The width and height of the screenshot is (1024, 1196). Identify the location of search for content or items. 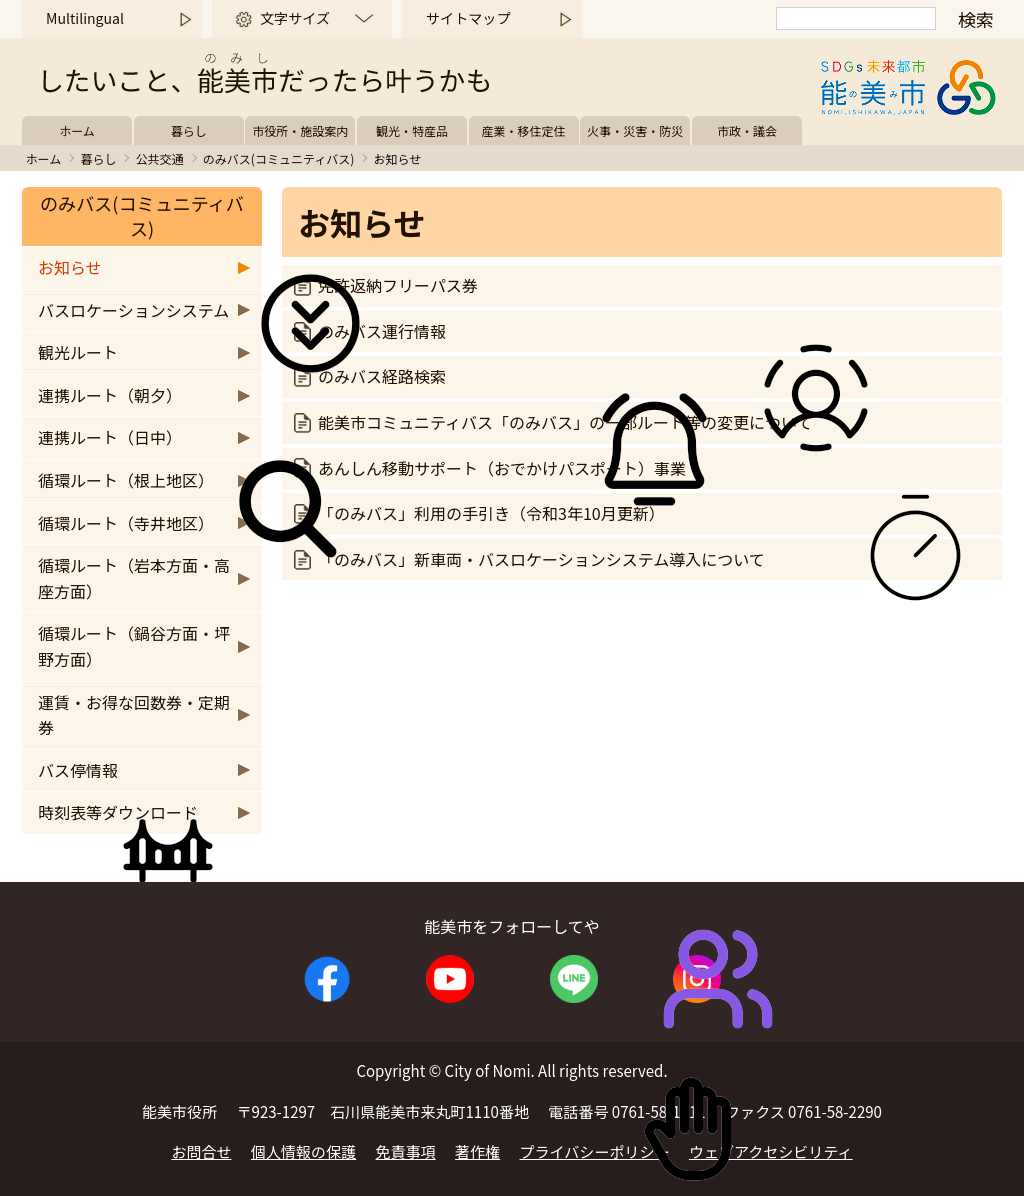
(288, 509).